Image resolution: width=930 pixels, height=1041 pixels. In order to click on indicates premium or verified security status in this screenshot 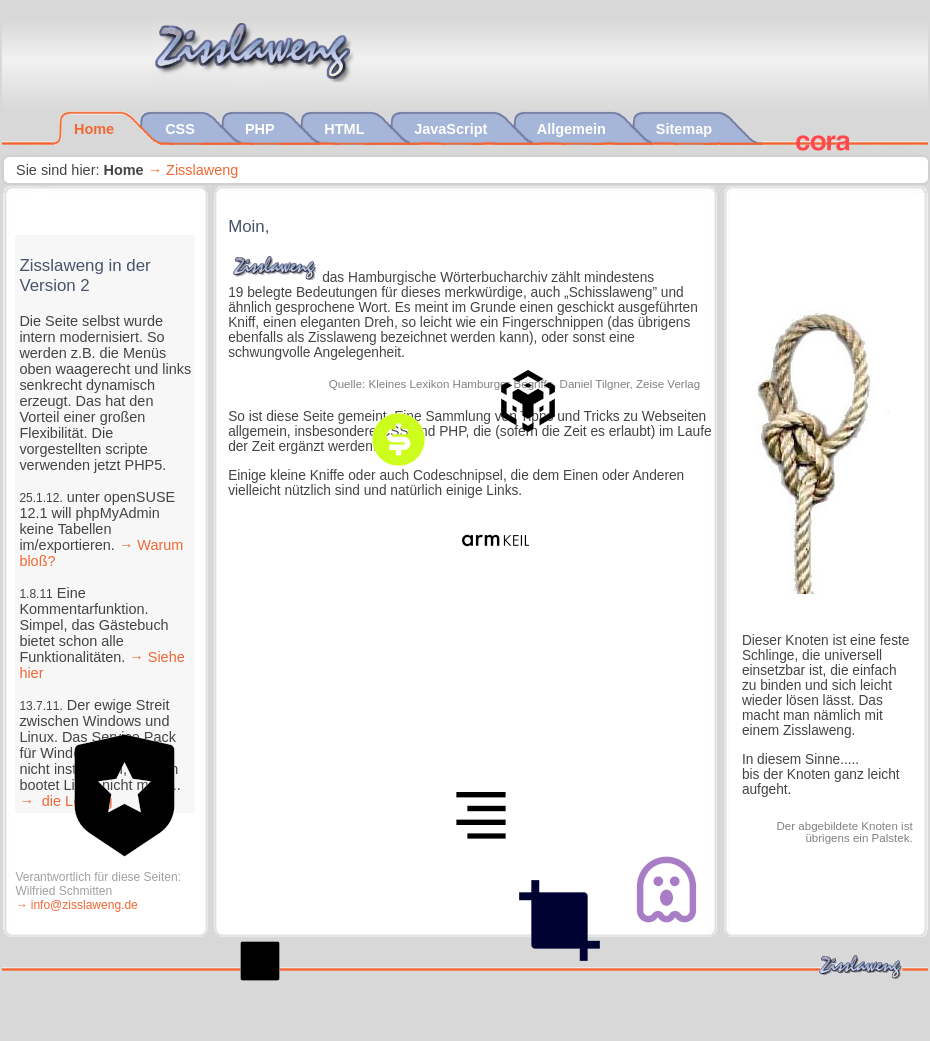, I will do `click(124, 795)`.